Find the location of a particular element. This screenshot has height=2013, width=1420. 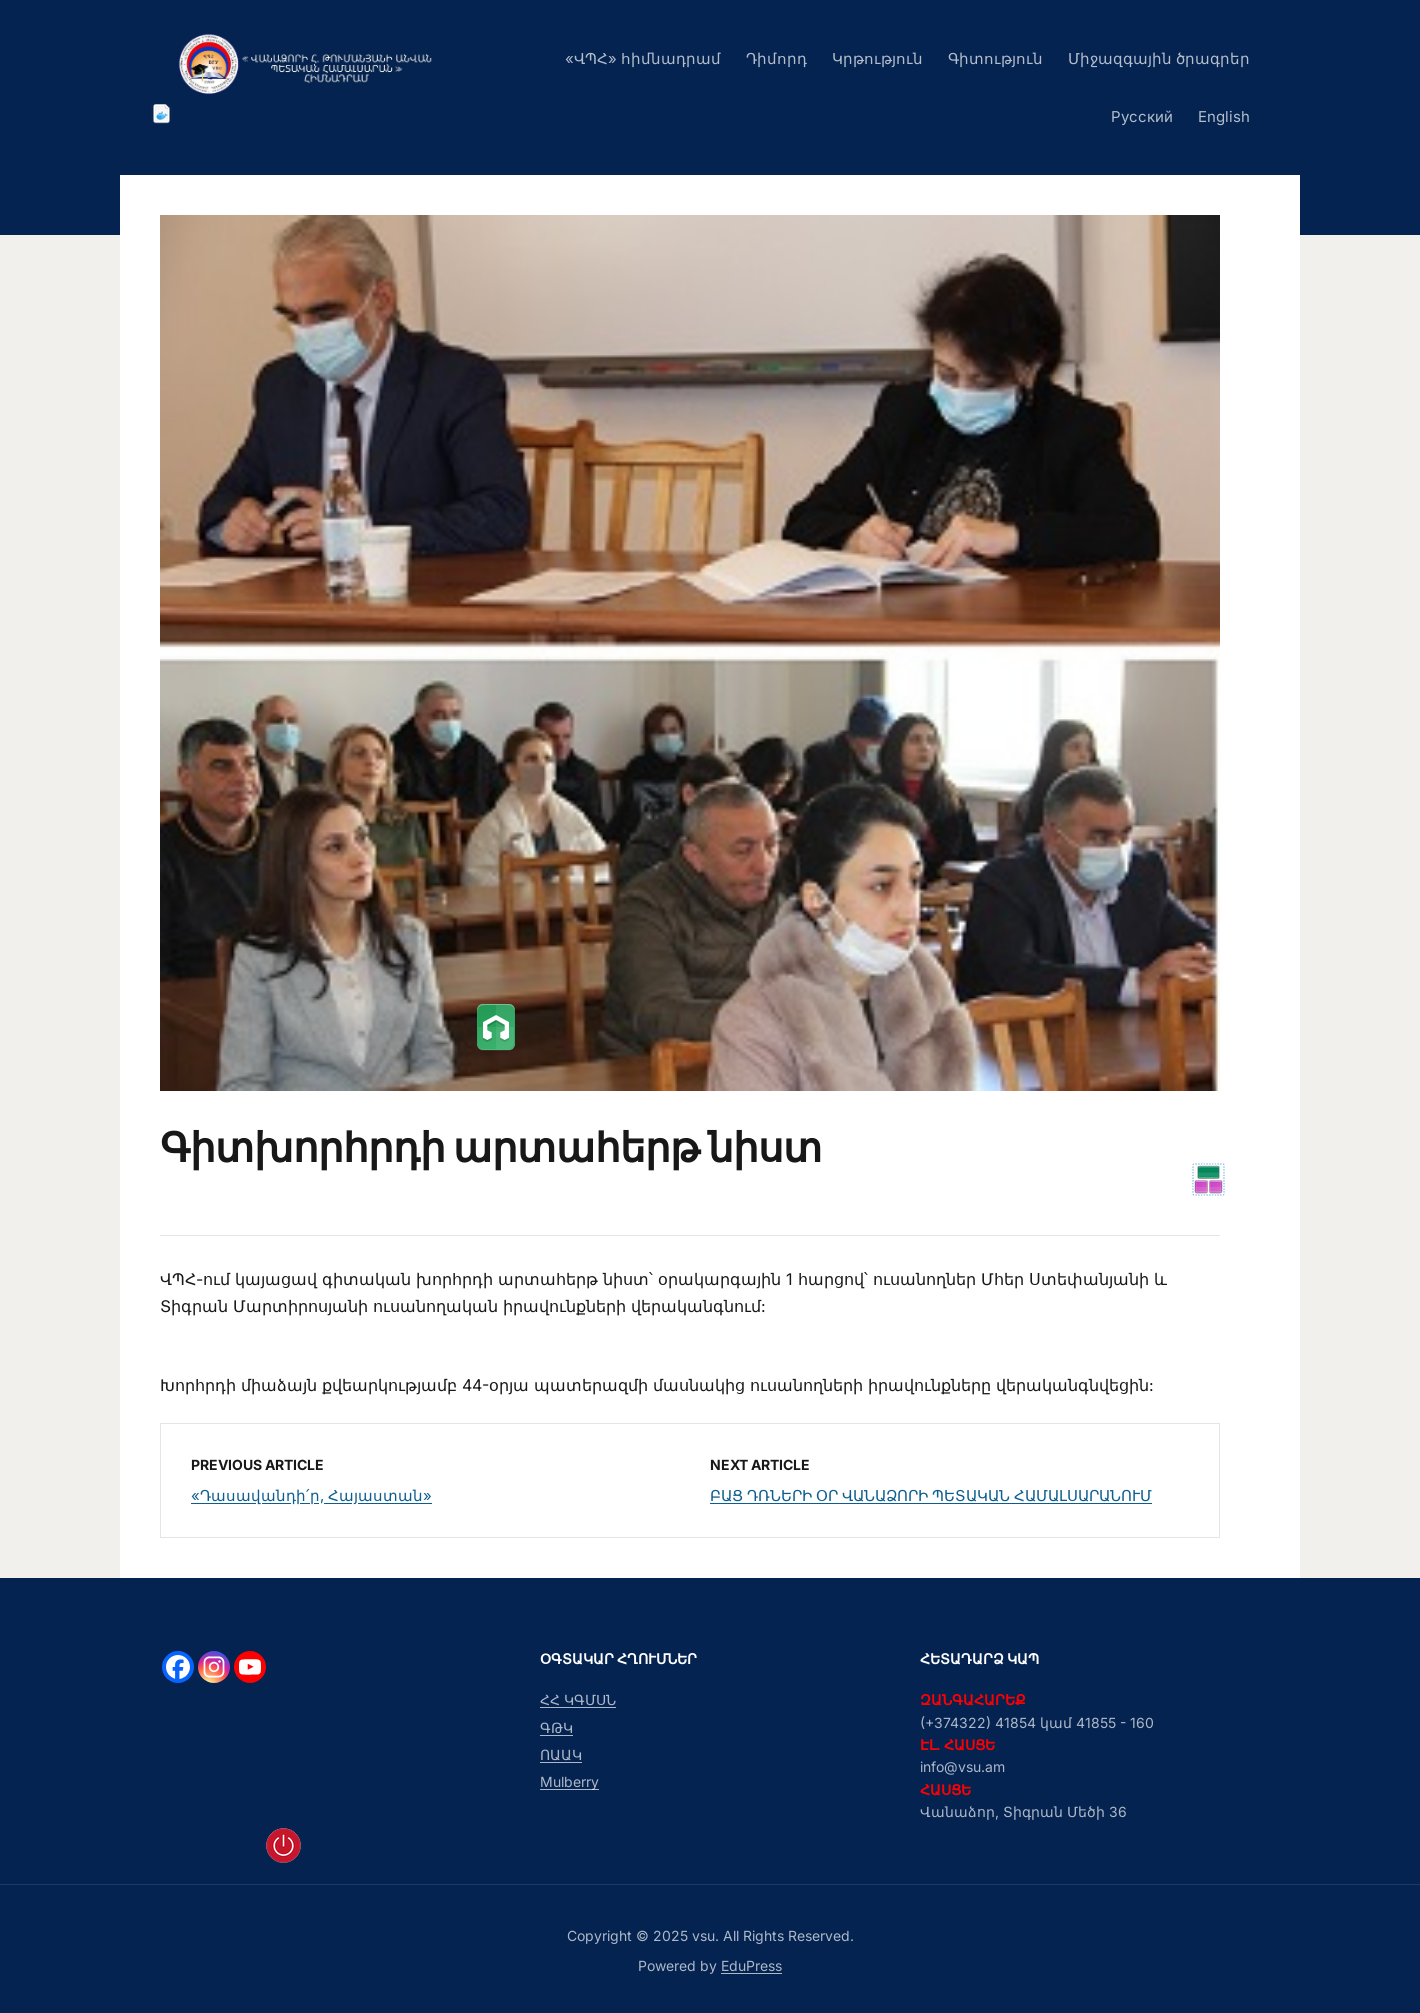

dockerfile or docker configuration file is located at coordinates (161, 113).